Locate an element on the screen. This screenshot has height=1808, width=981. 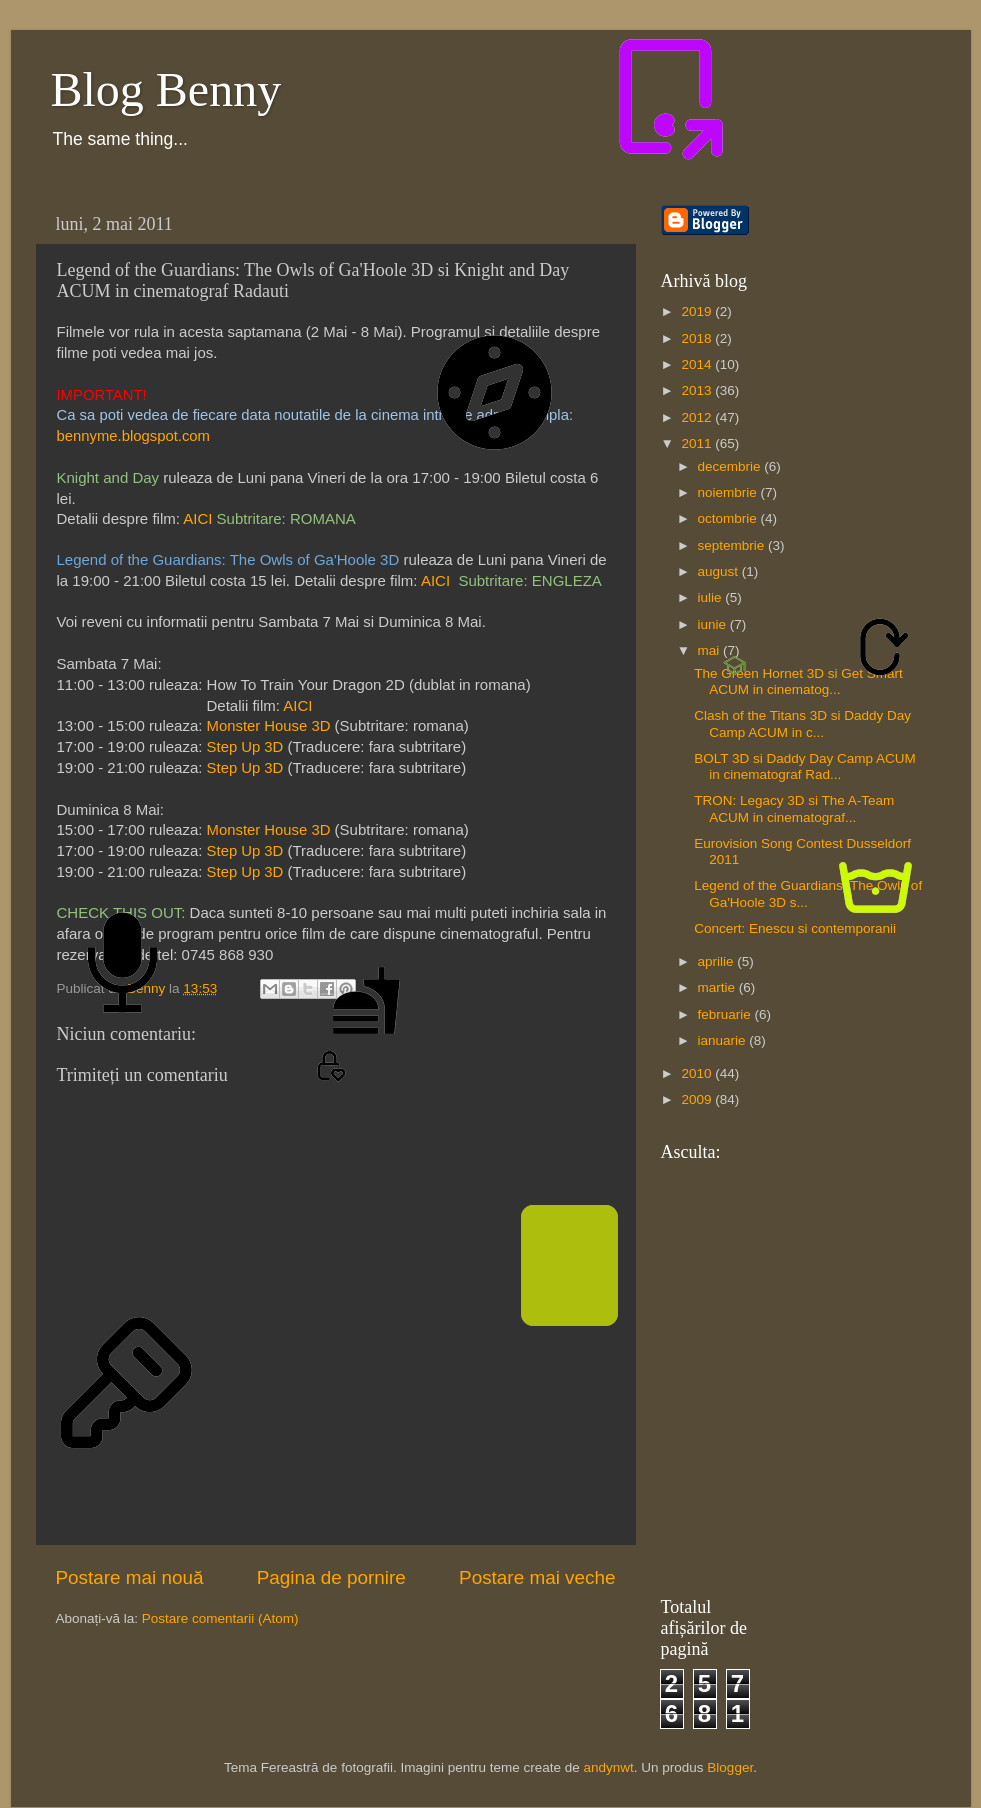
share content from tablet to another device is located at coordinates (665, 96).